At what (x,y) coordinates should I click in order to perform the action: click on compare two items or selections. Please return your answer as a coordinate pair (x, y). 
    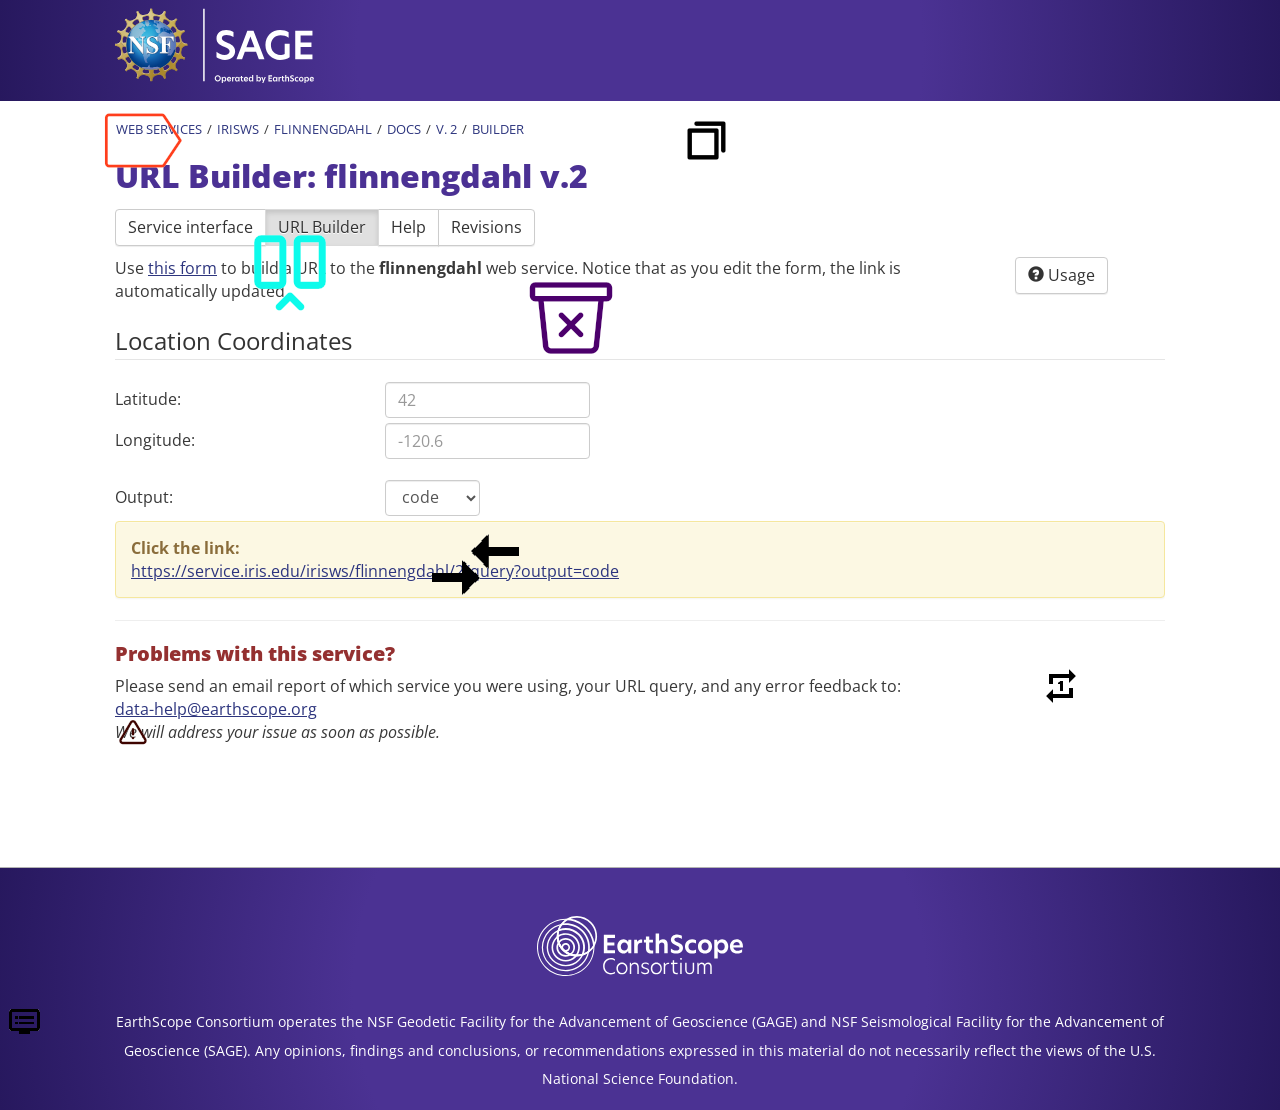
    Looking at the image, I should click on (475, 564).